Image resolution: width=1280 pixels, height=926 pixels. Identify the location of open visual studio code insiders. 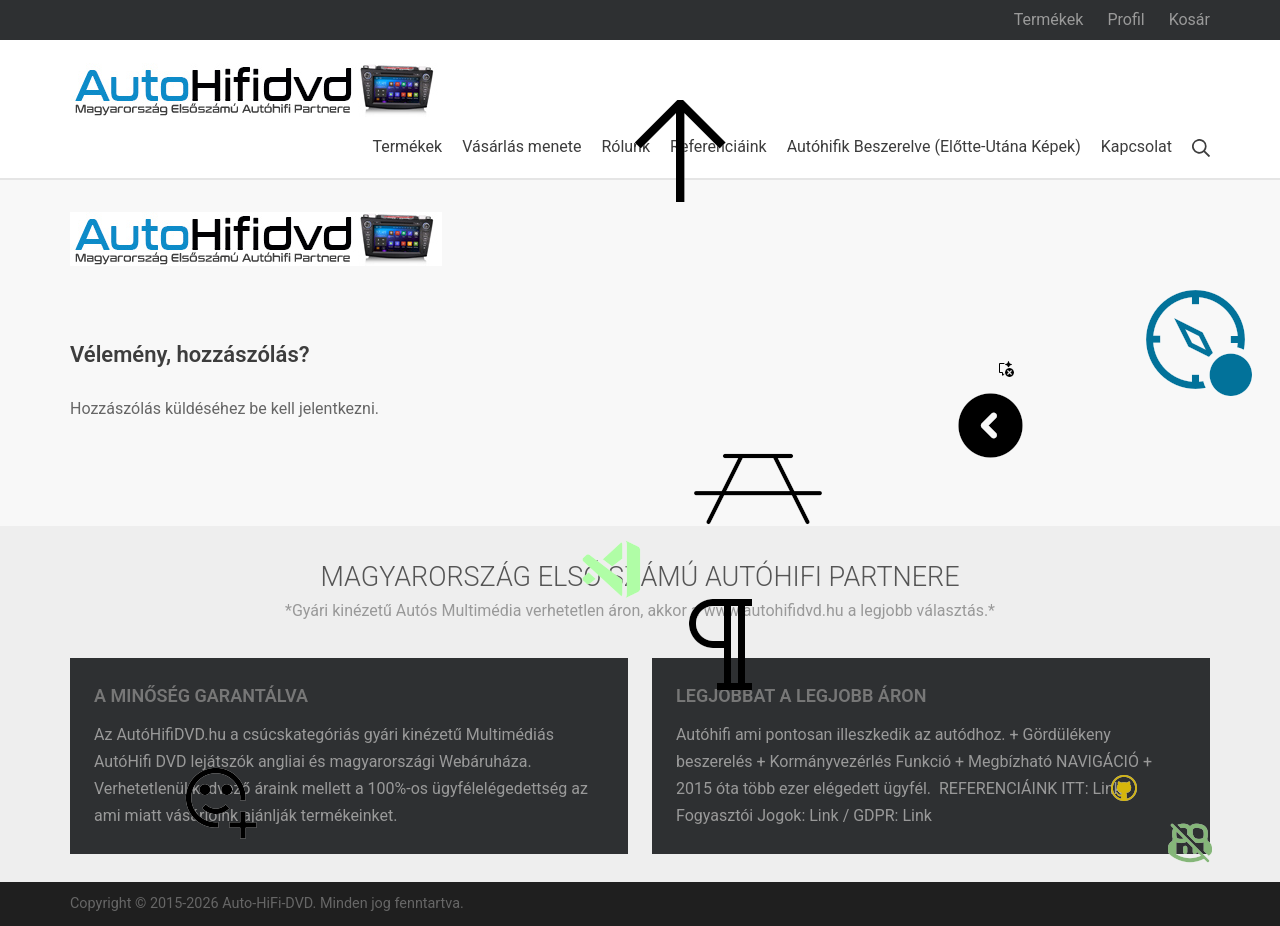
(613, 571).